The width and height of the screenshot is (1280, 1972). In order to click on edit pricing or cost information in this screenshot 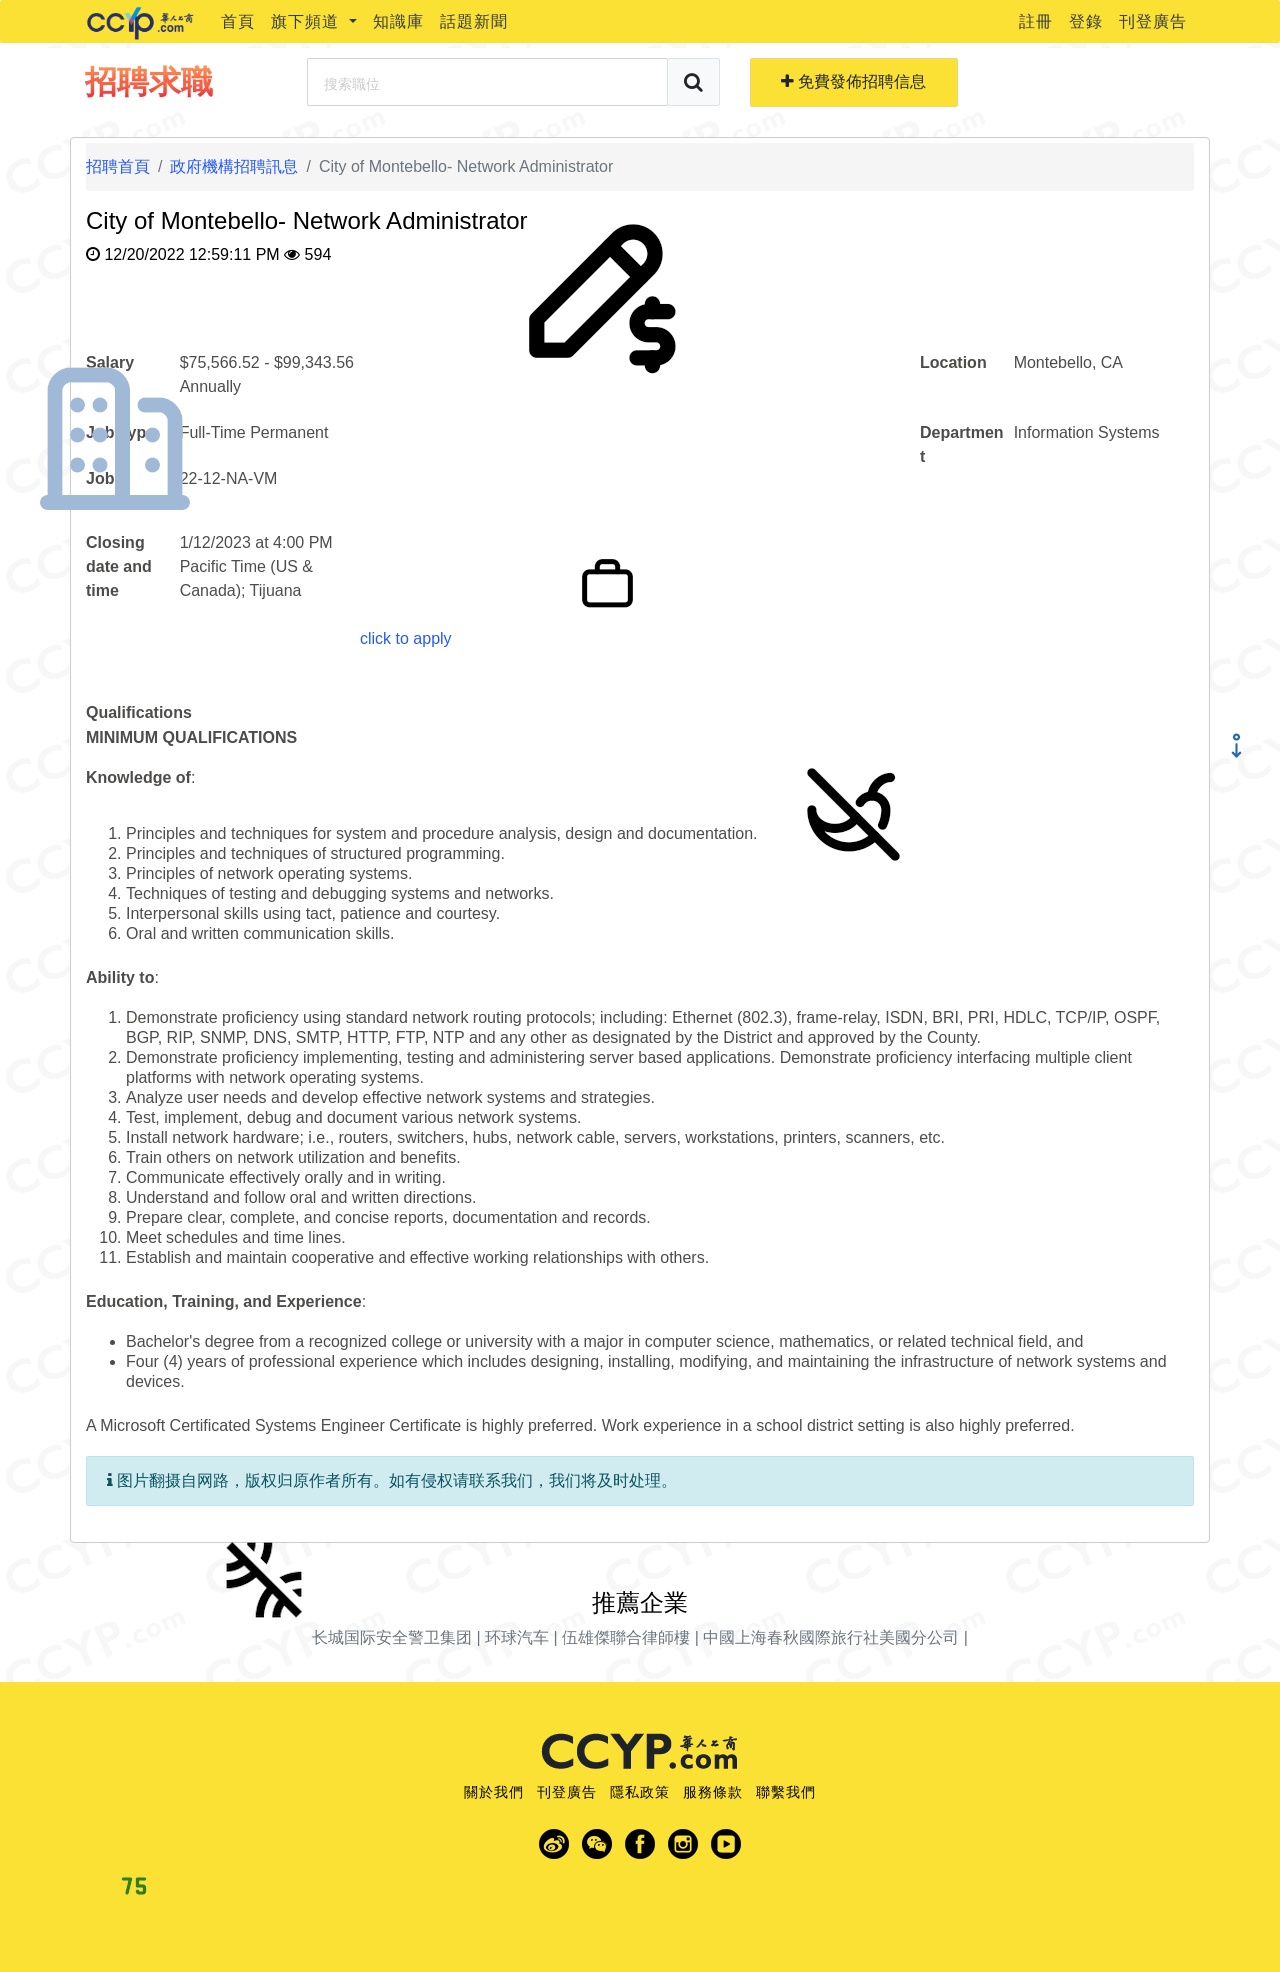, I will do `click(598, 288)`.